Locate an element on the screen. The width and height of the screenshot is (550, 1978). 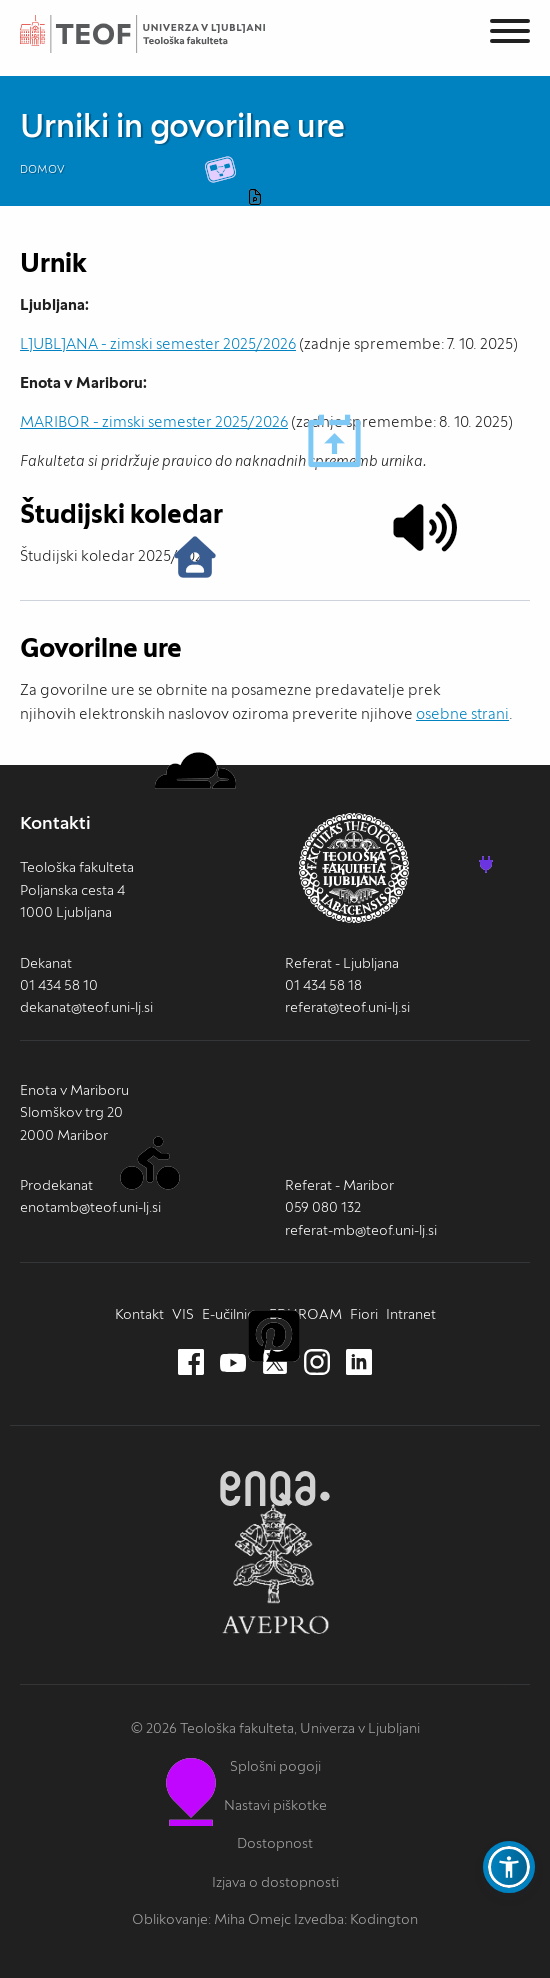
upload image to gallery is located at coordinates (334, 443).